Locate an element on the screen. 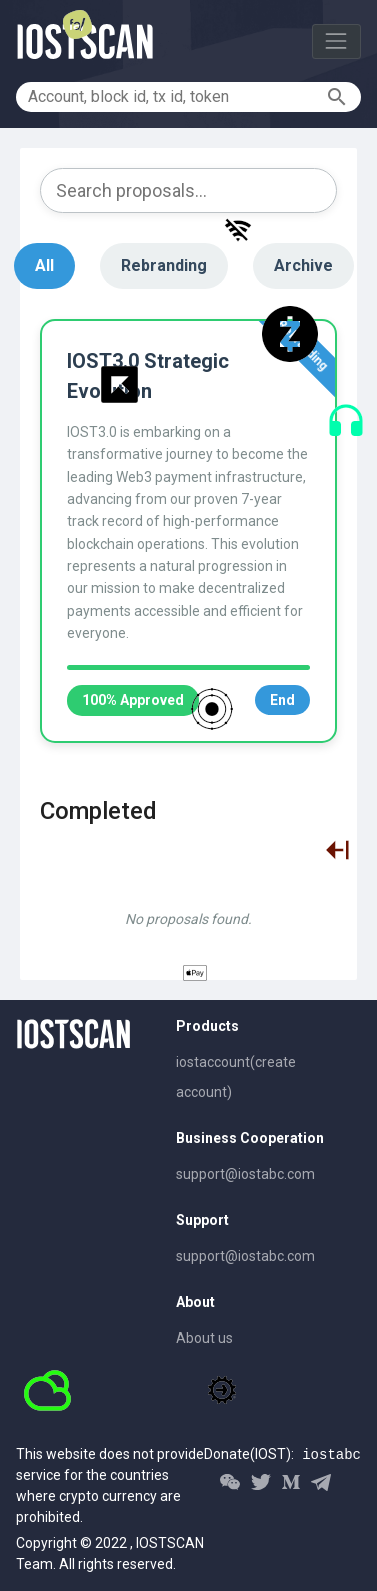  zcash cryptocurrency logo is located at coordinates (290, 334).